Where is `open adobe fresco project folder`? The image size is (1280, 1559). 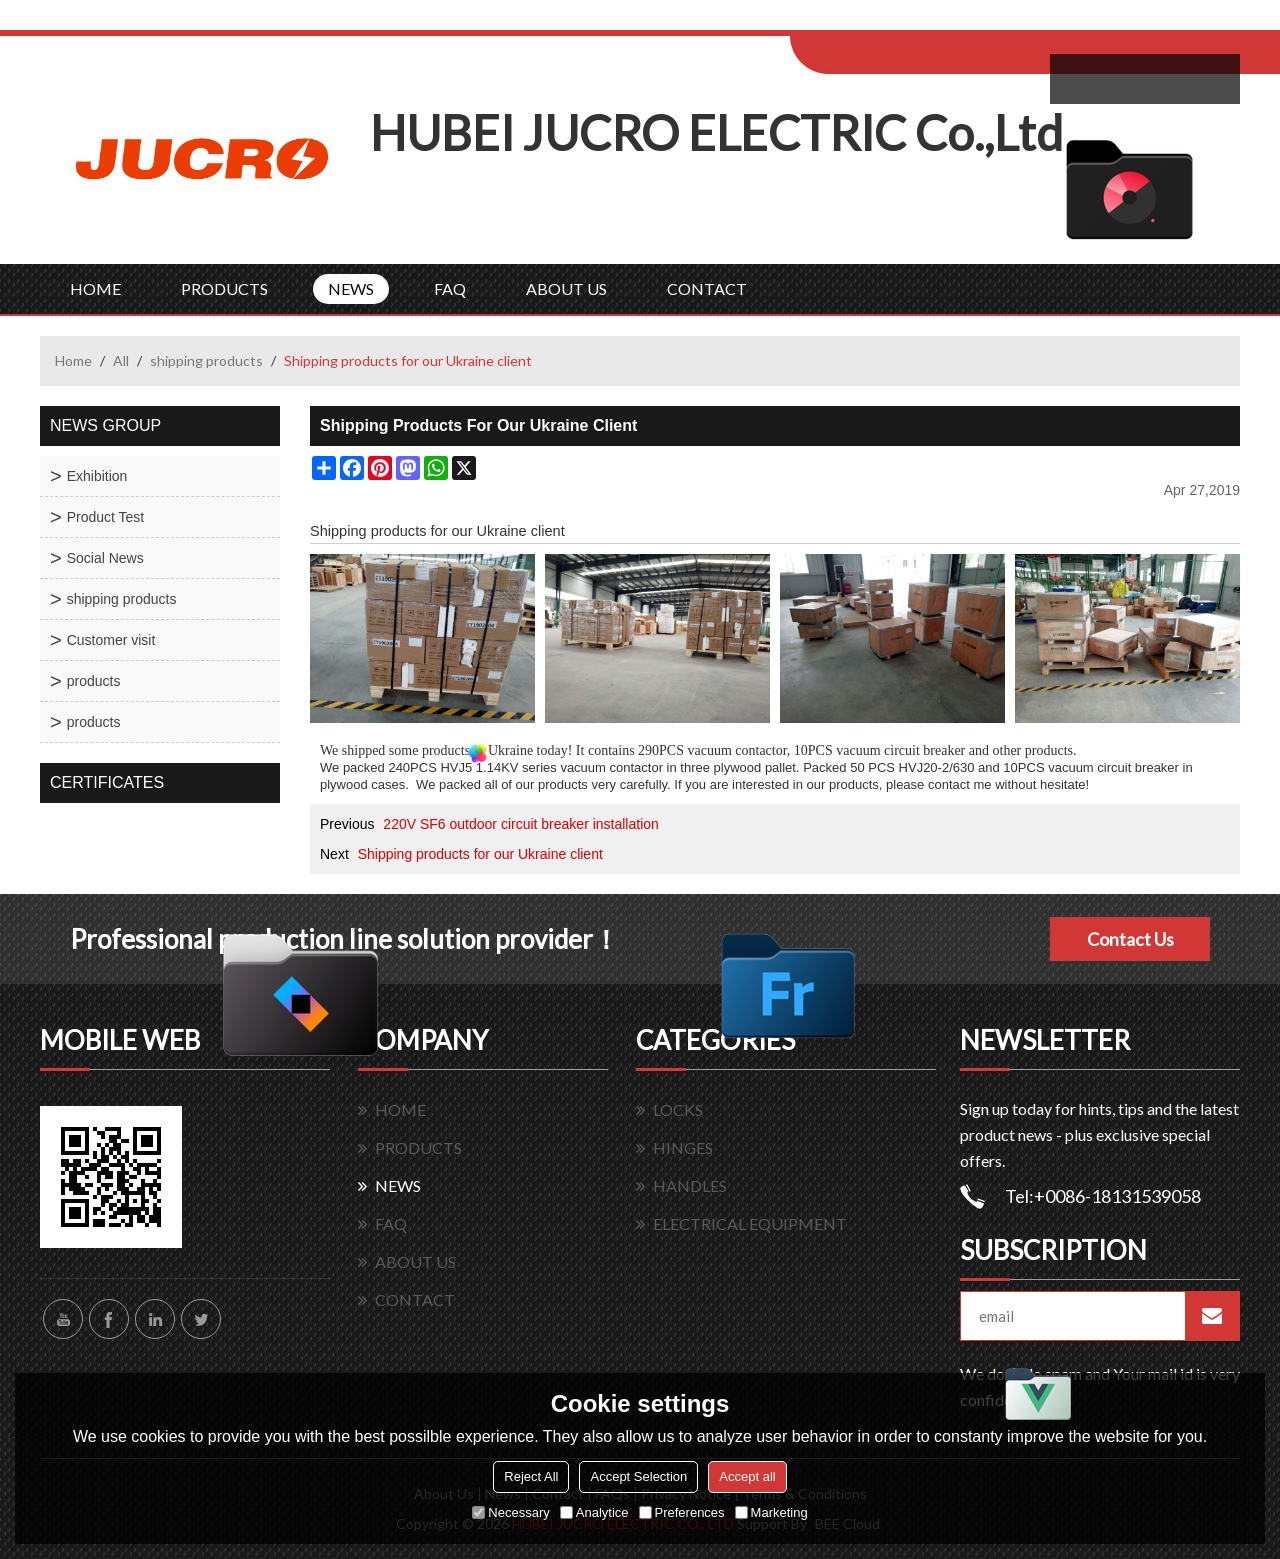
open adobe fresco project folder is located at coordinates (787, 989).